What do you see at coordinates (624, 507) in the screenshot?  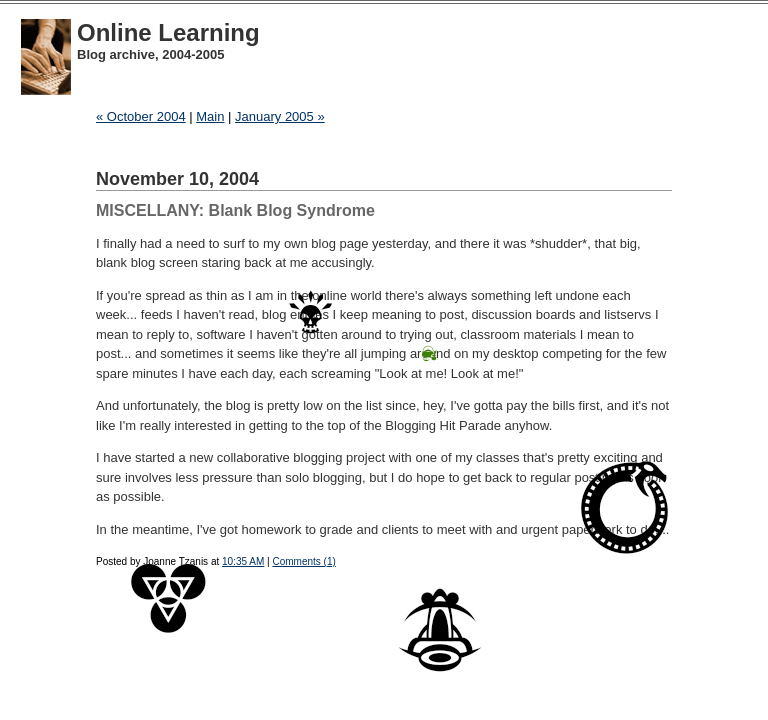 I see `indicates infinite loop or cyclical process` at bounding box center [624, 507].